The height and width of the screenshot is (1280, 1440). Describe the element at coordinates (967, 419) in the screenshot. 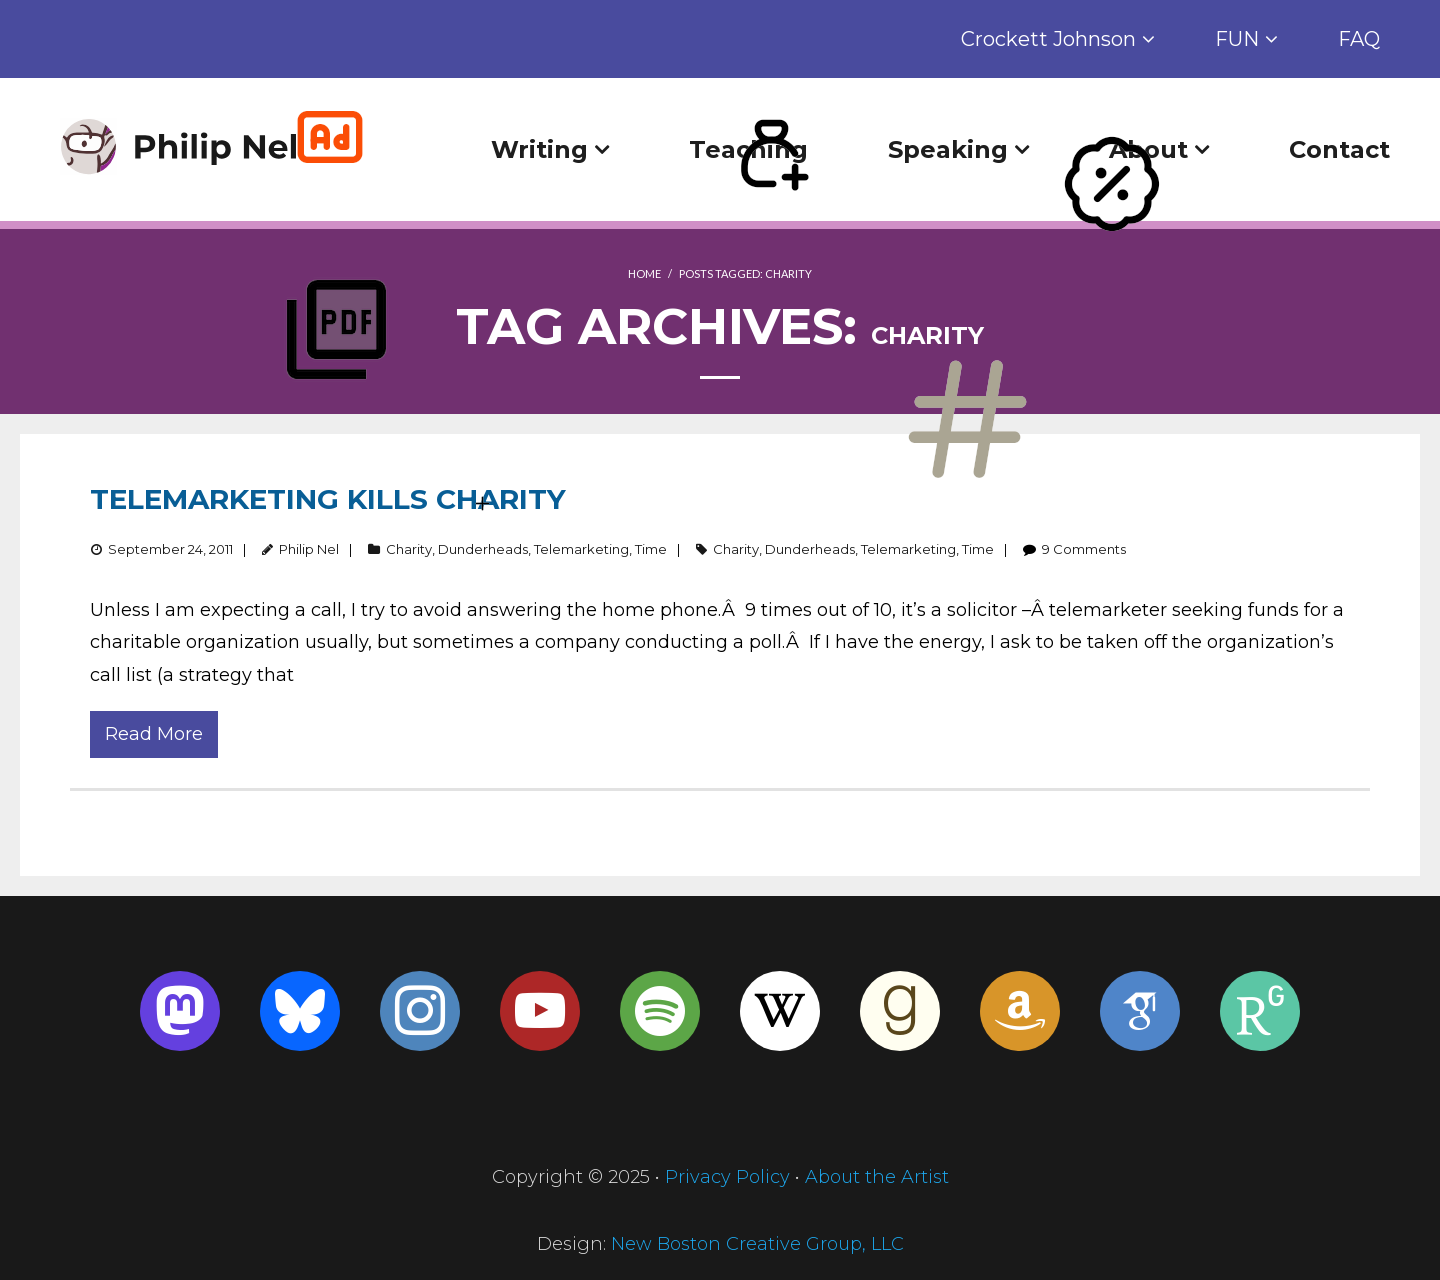

I see `access a text channel in discord` at that location.